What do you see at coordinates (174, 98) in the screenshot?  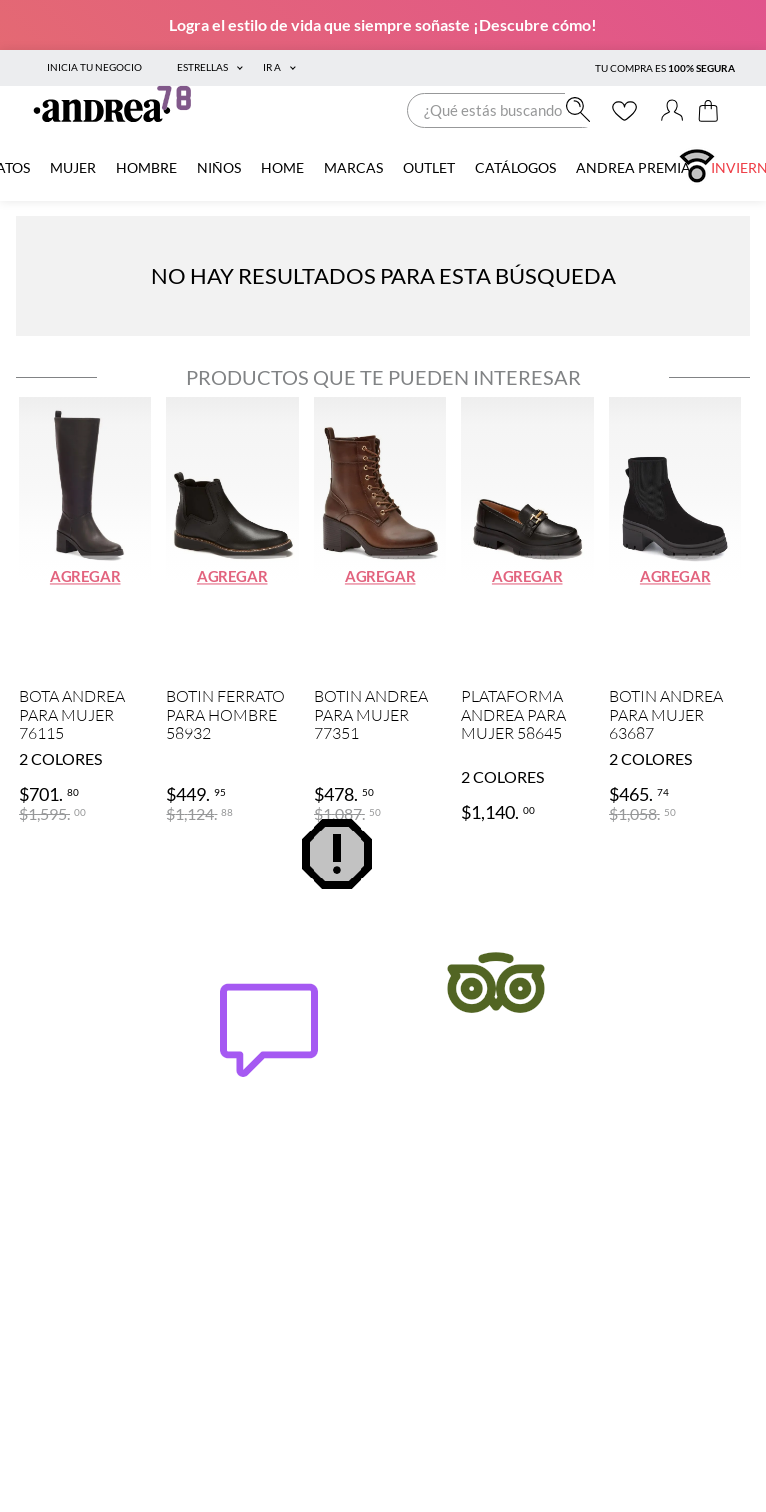 I see `indicates item number 78 in a list or sequence` at bounding box center [174, 98].